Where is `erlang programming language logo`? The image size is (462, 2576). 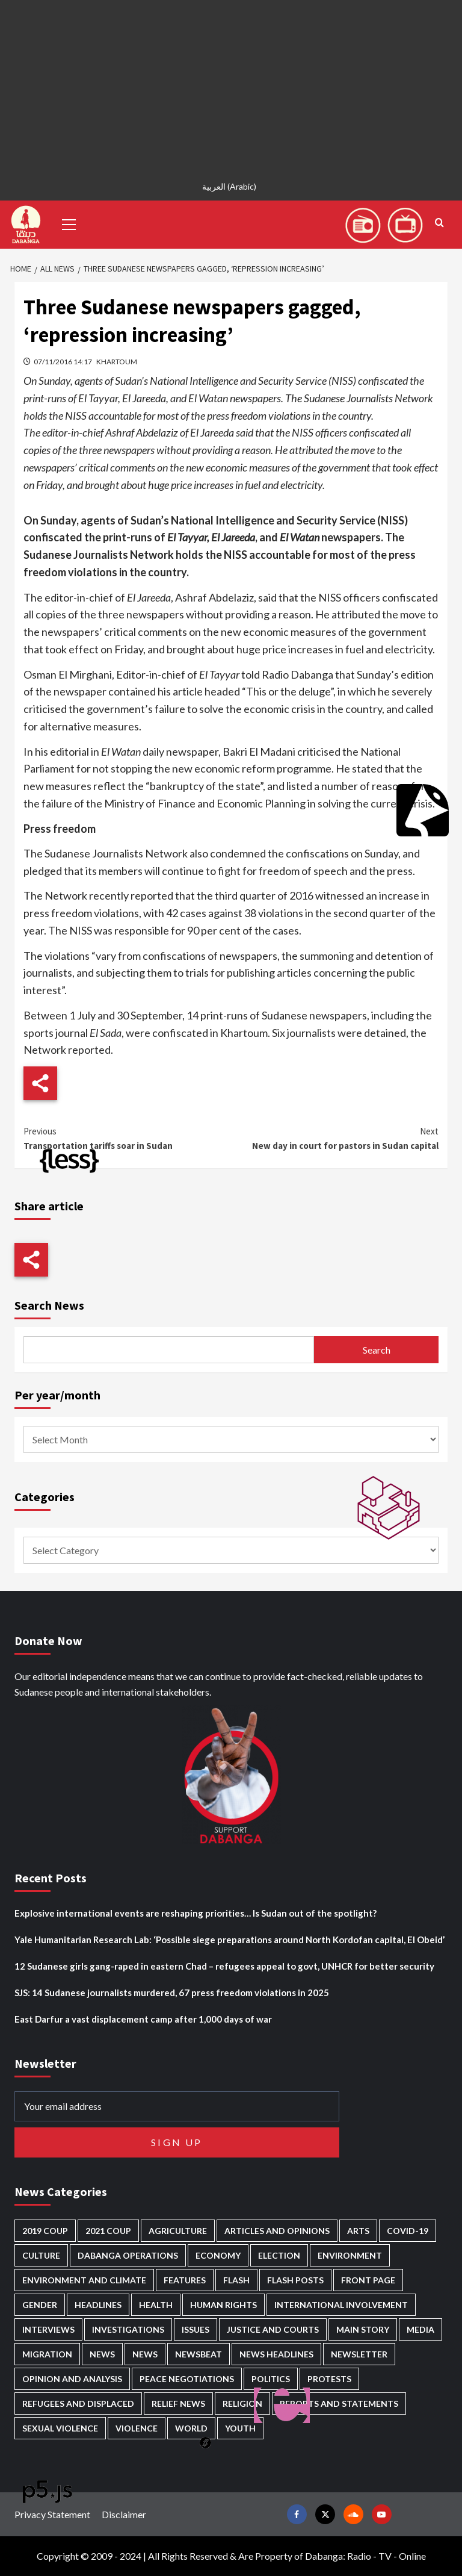
erlang programming language logo is located at coordinates (282, 2405).